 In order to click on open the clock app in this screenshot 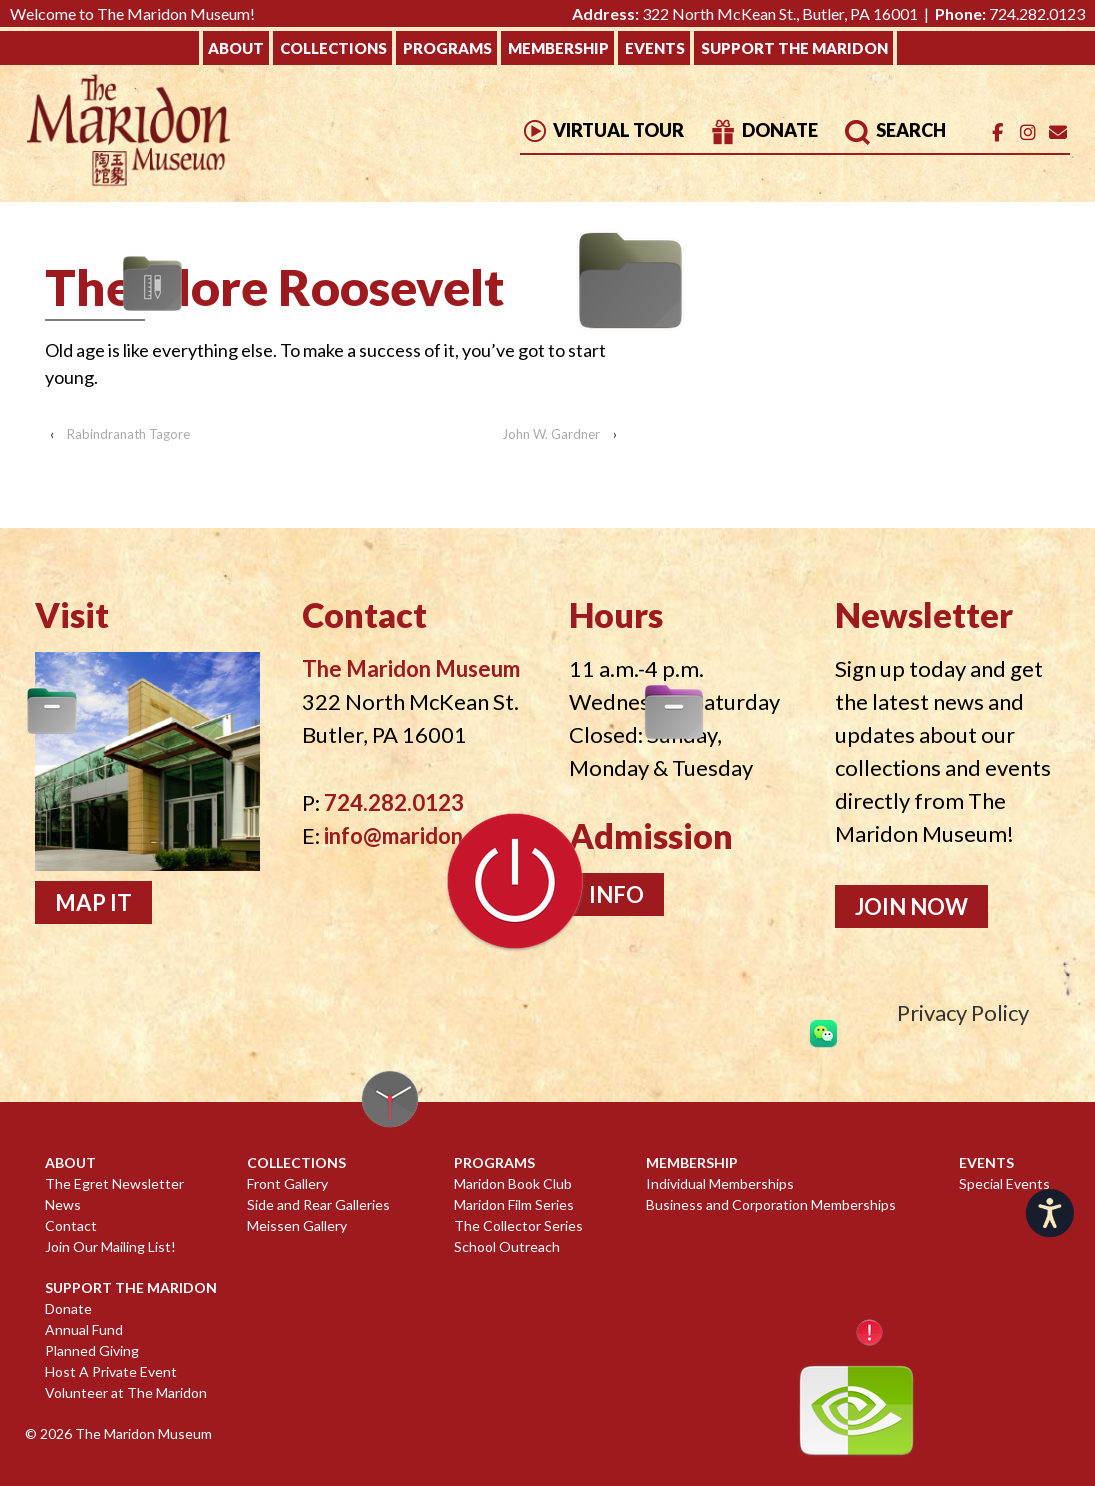, I will do `click(390, 1099)`.